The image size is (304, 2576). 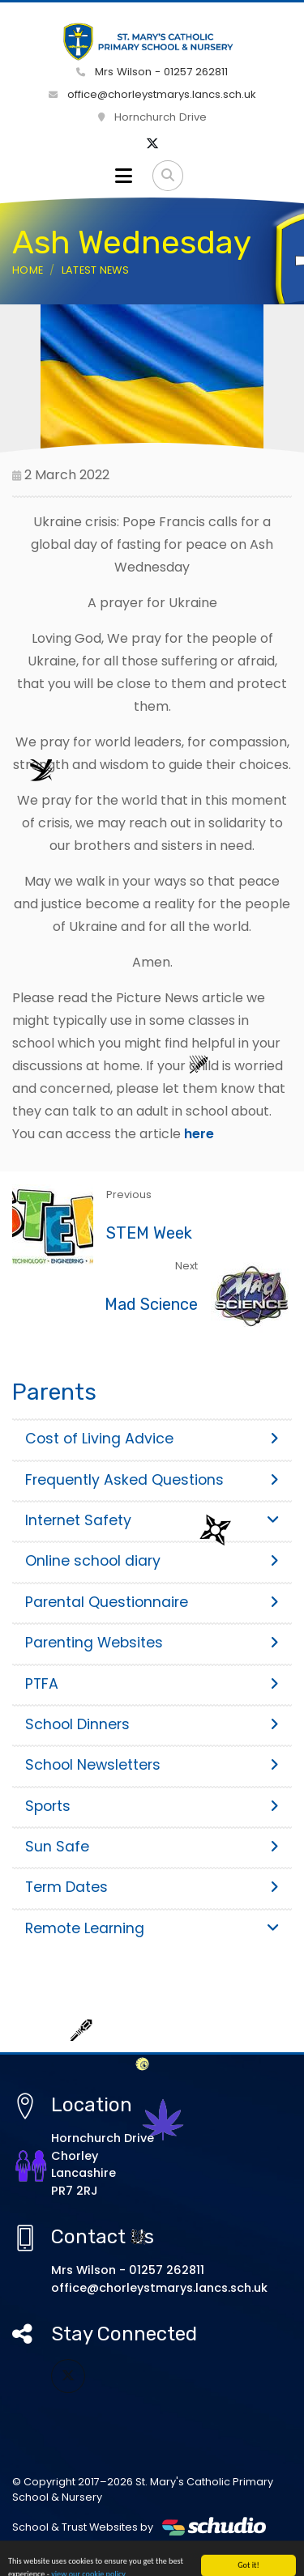 I want to click on view or toggle visibility settings, so click(x=142, y=2064).